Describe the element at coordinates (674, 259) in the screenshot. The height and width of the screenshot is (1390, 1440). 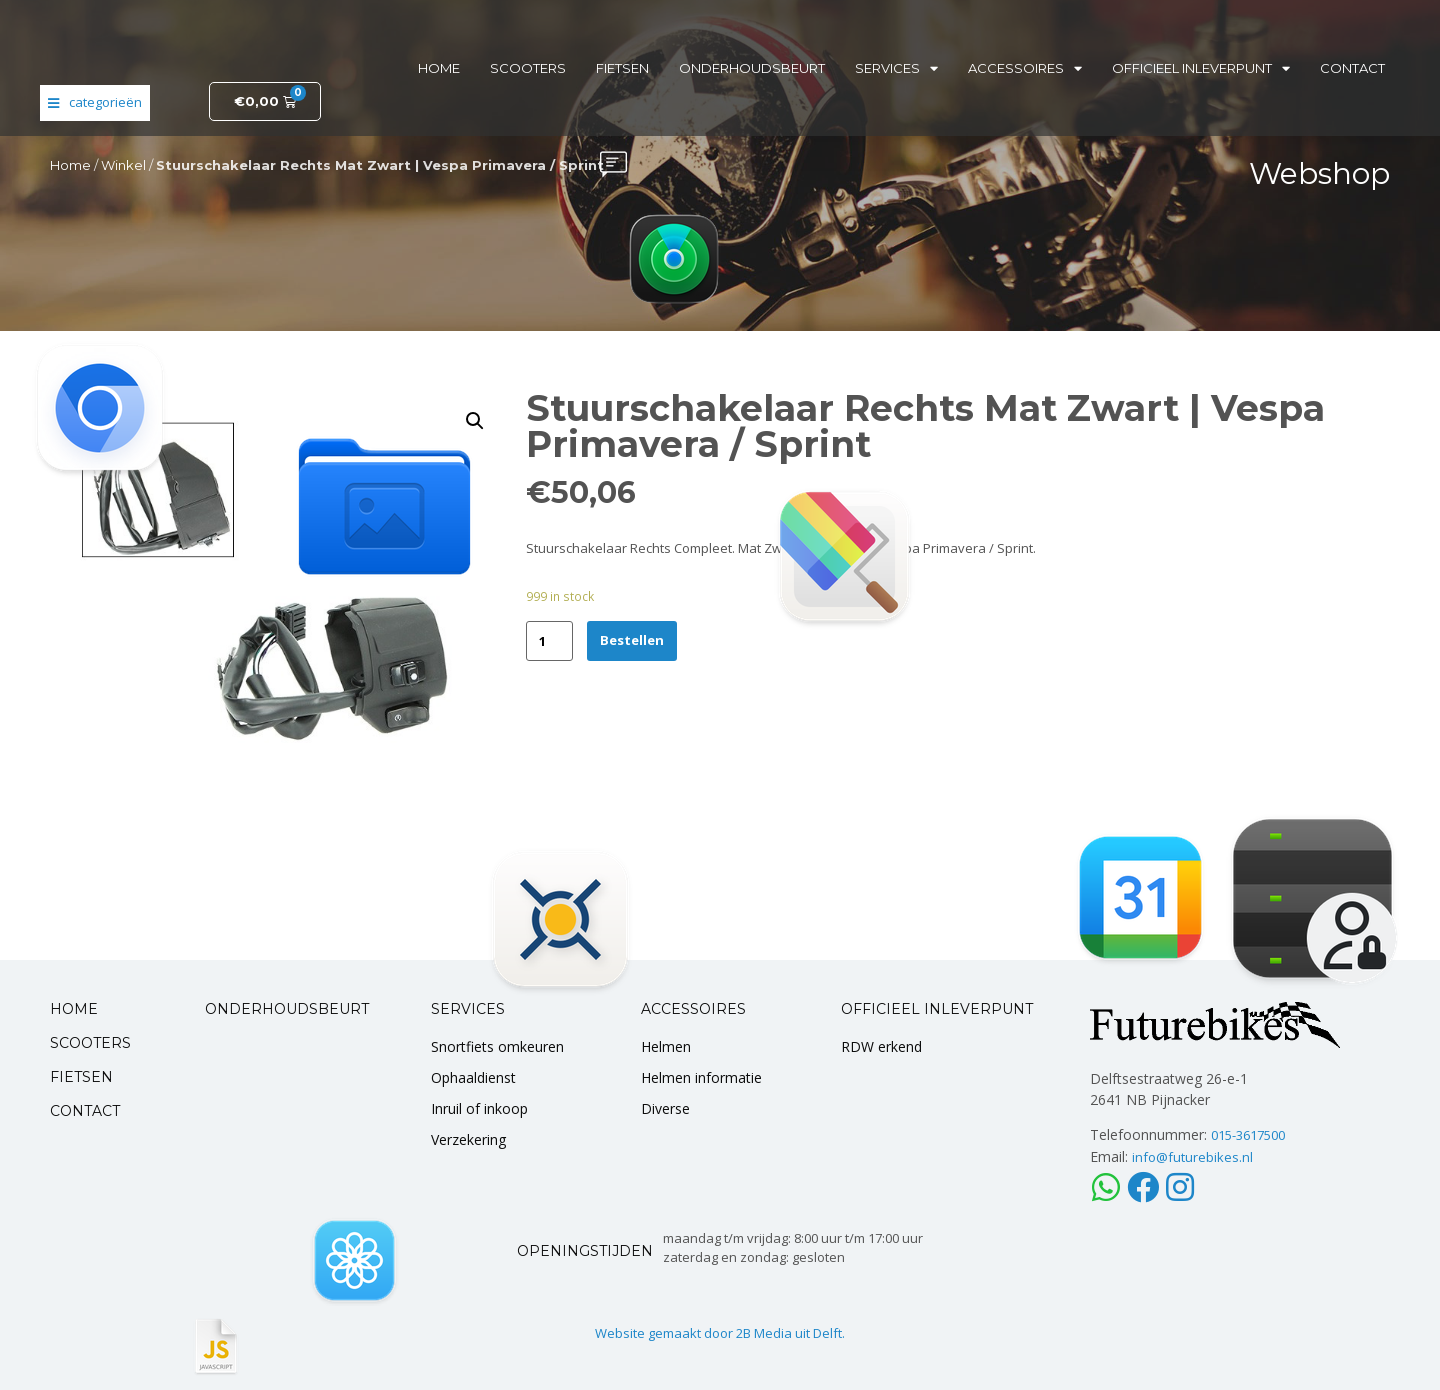
I see `open find my app to locate devices` at that location.